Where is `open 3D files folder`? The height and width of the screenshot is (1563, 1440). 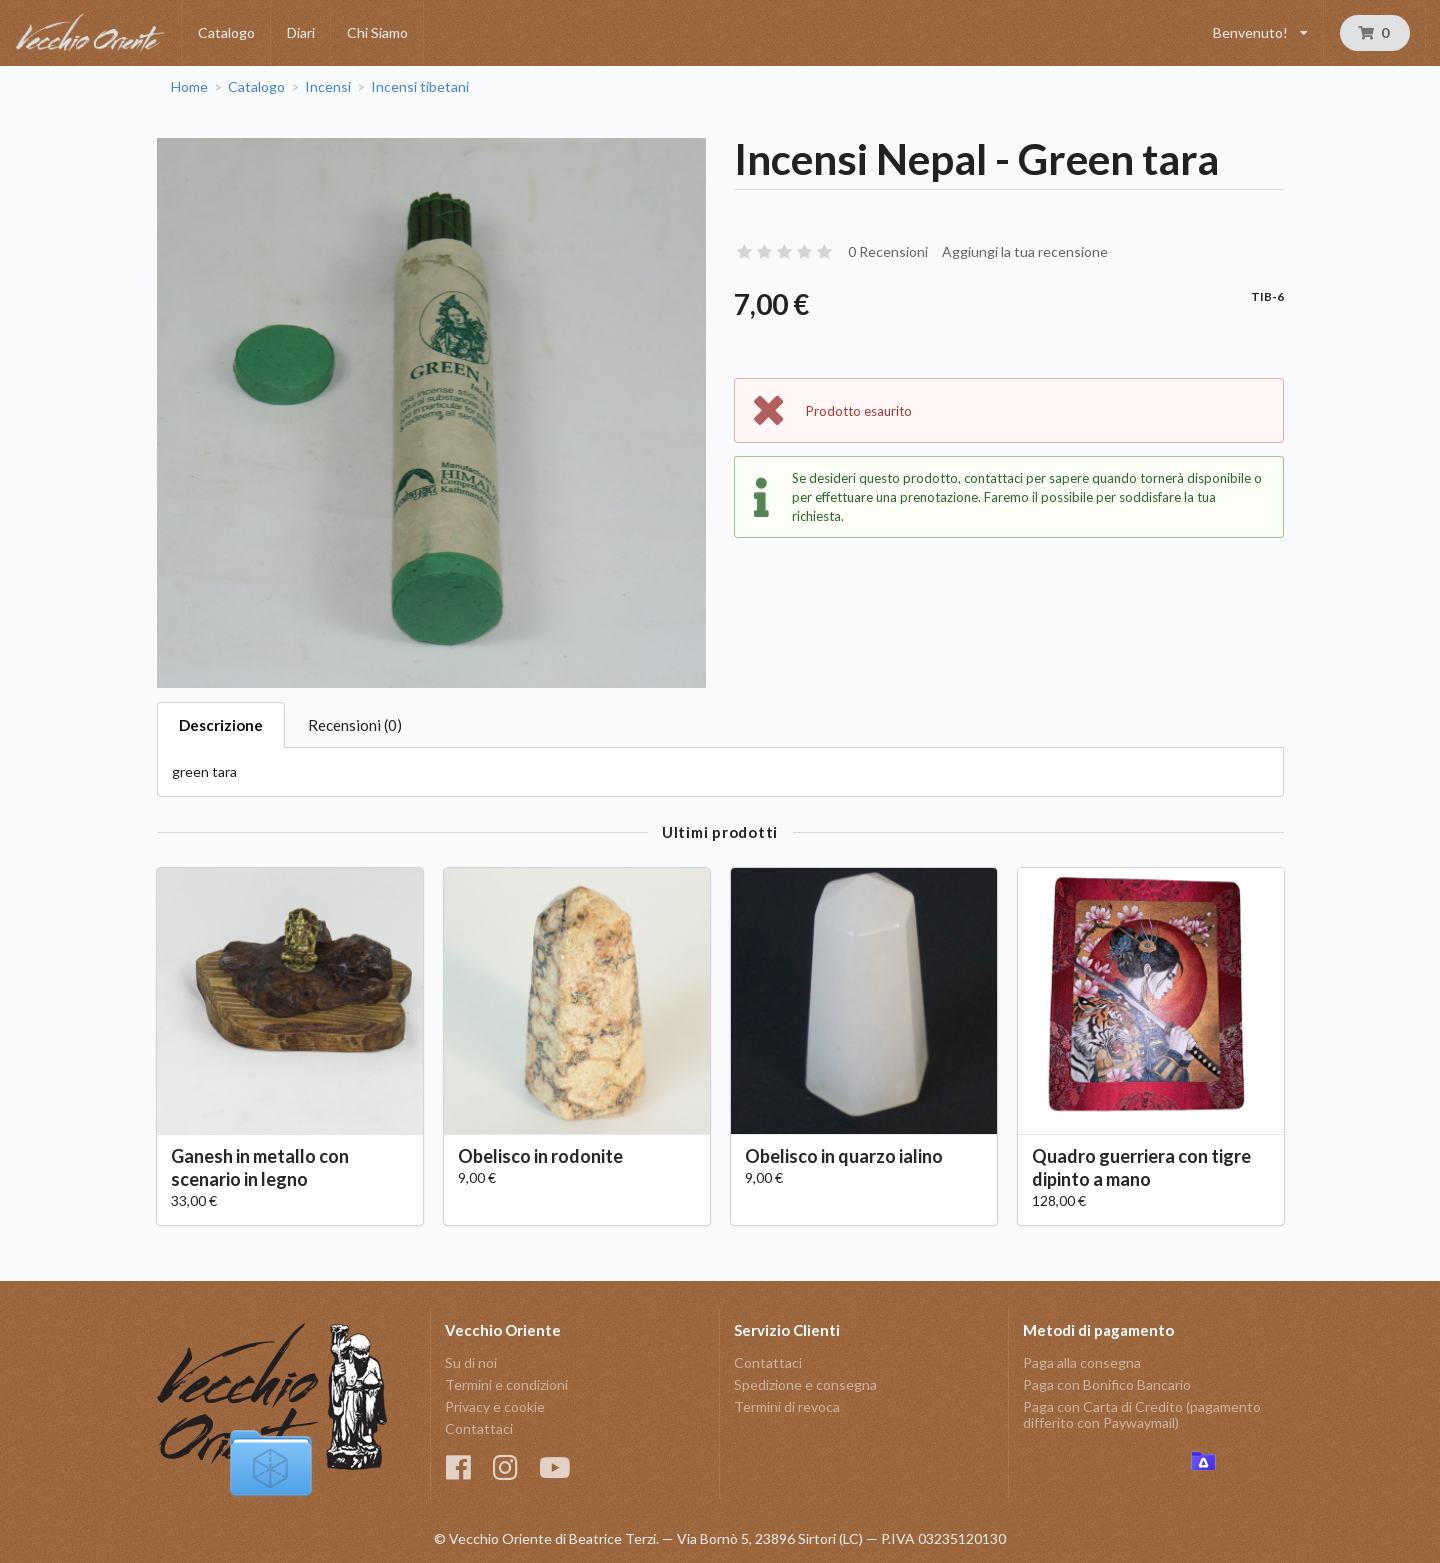 open 3D files folder is located at coordinates (271, 1463).